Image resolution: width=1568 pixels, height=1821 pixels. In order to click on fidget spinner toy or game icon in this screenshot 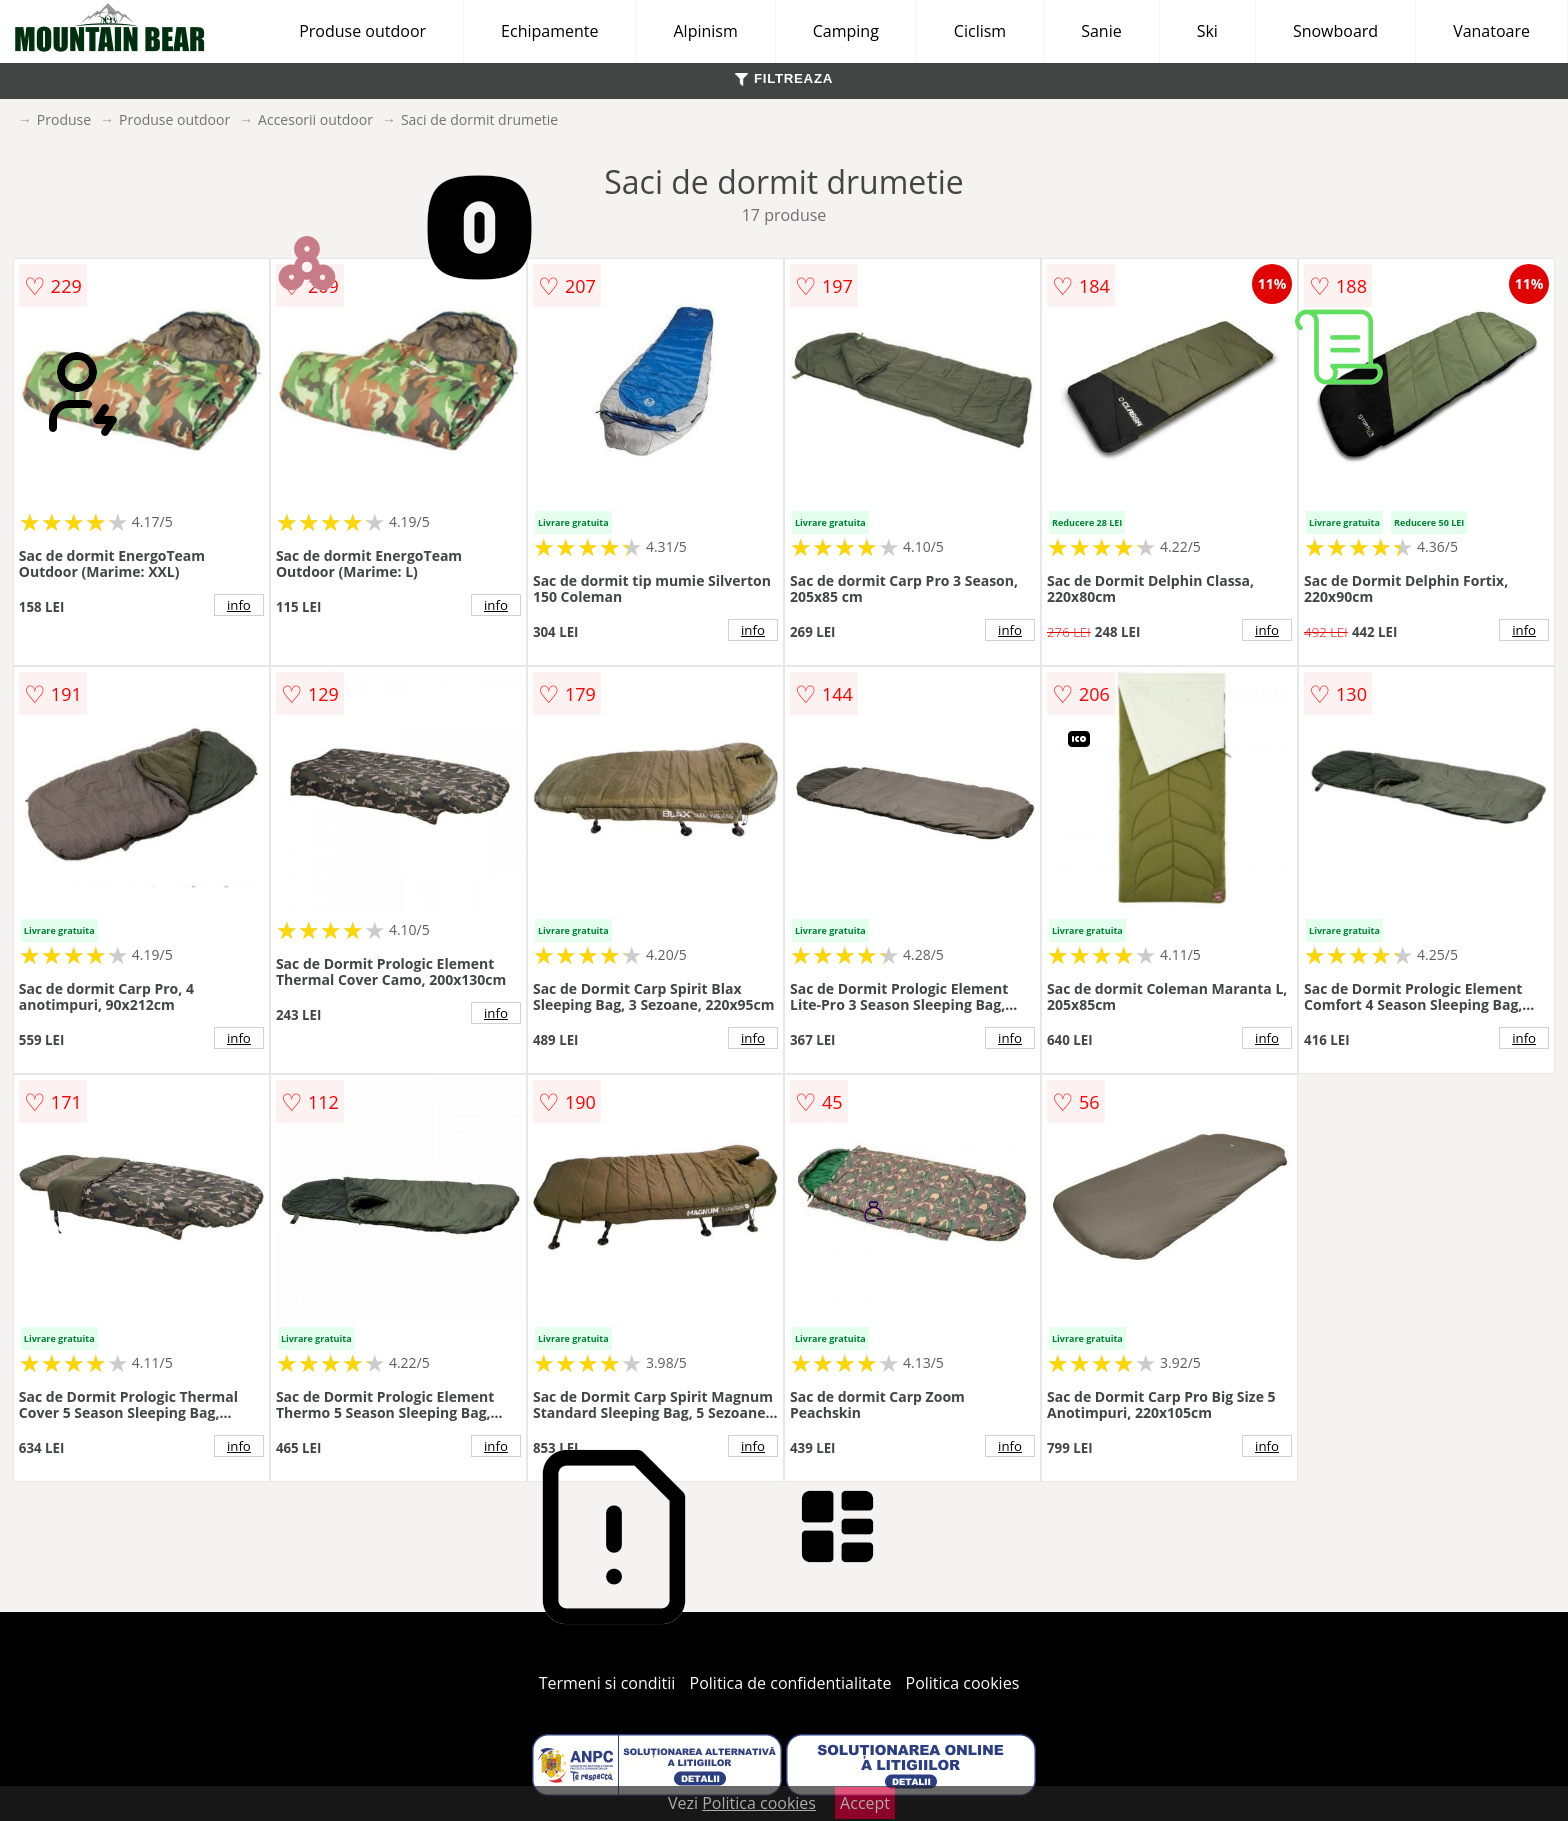, I will do `click(307, 267)`.